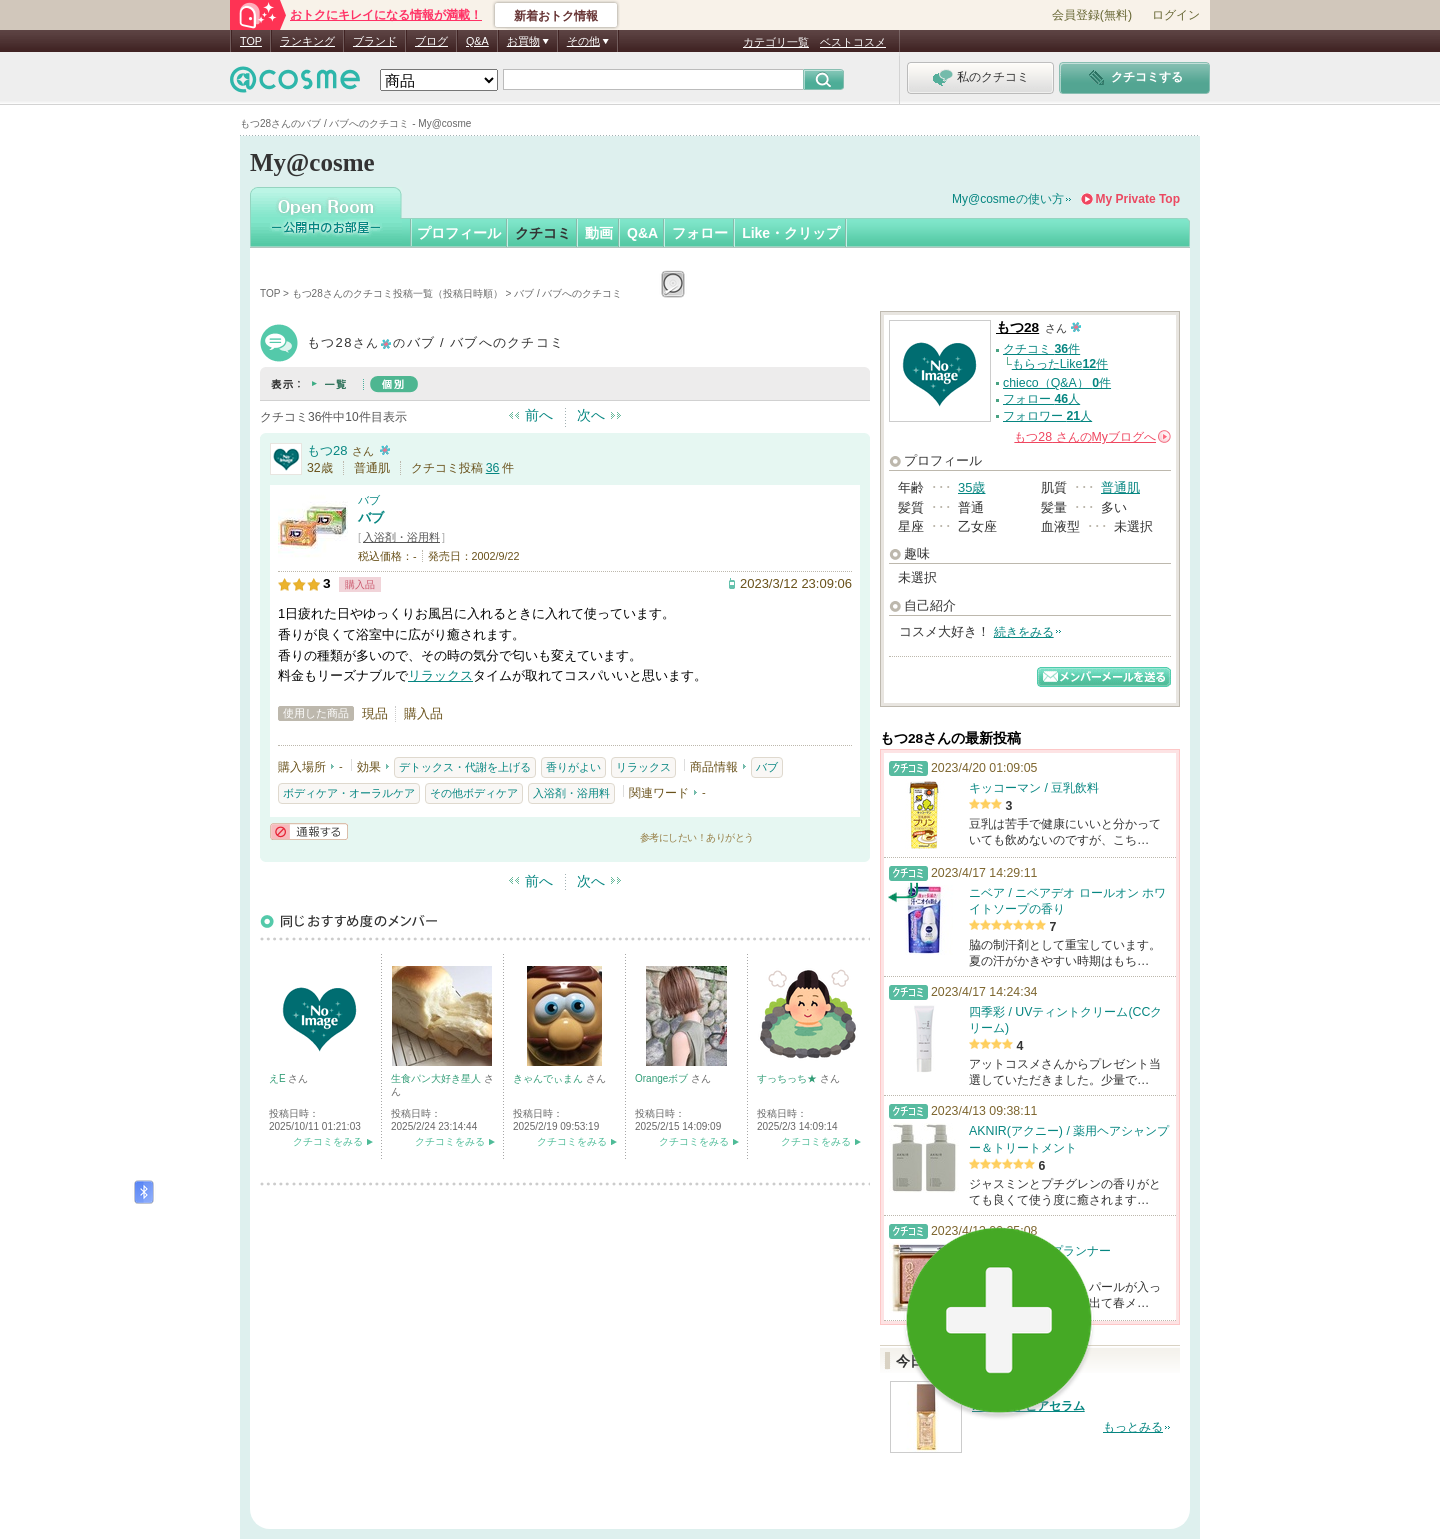 Image resolution: width=1440 pixels, height=1539 pixels. I want to click on reply to all recipients of an email, so click(902, 890).